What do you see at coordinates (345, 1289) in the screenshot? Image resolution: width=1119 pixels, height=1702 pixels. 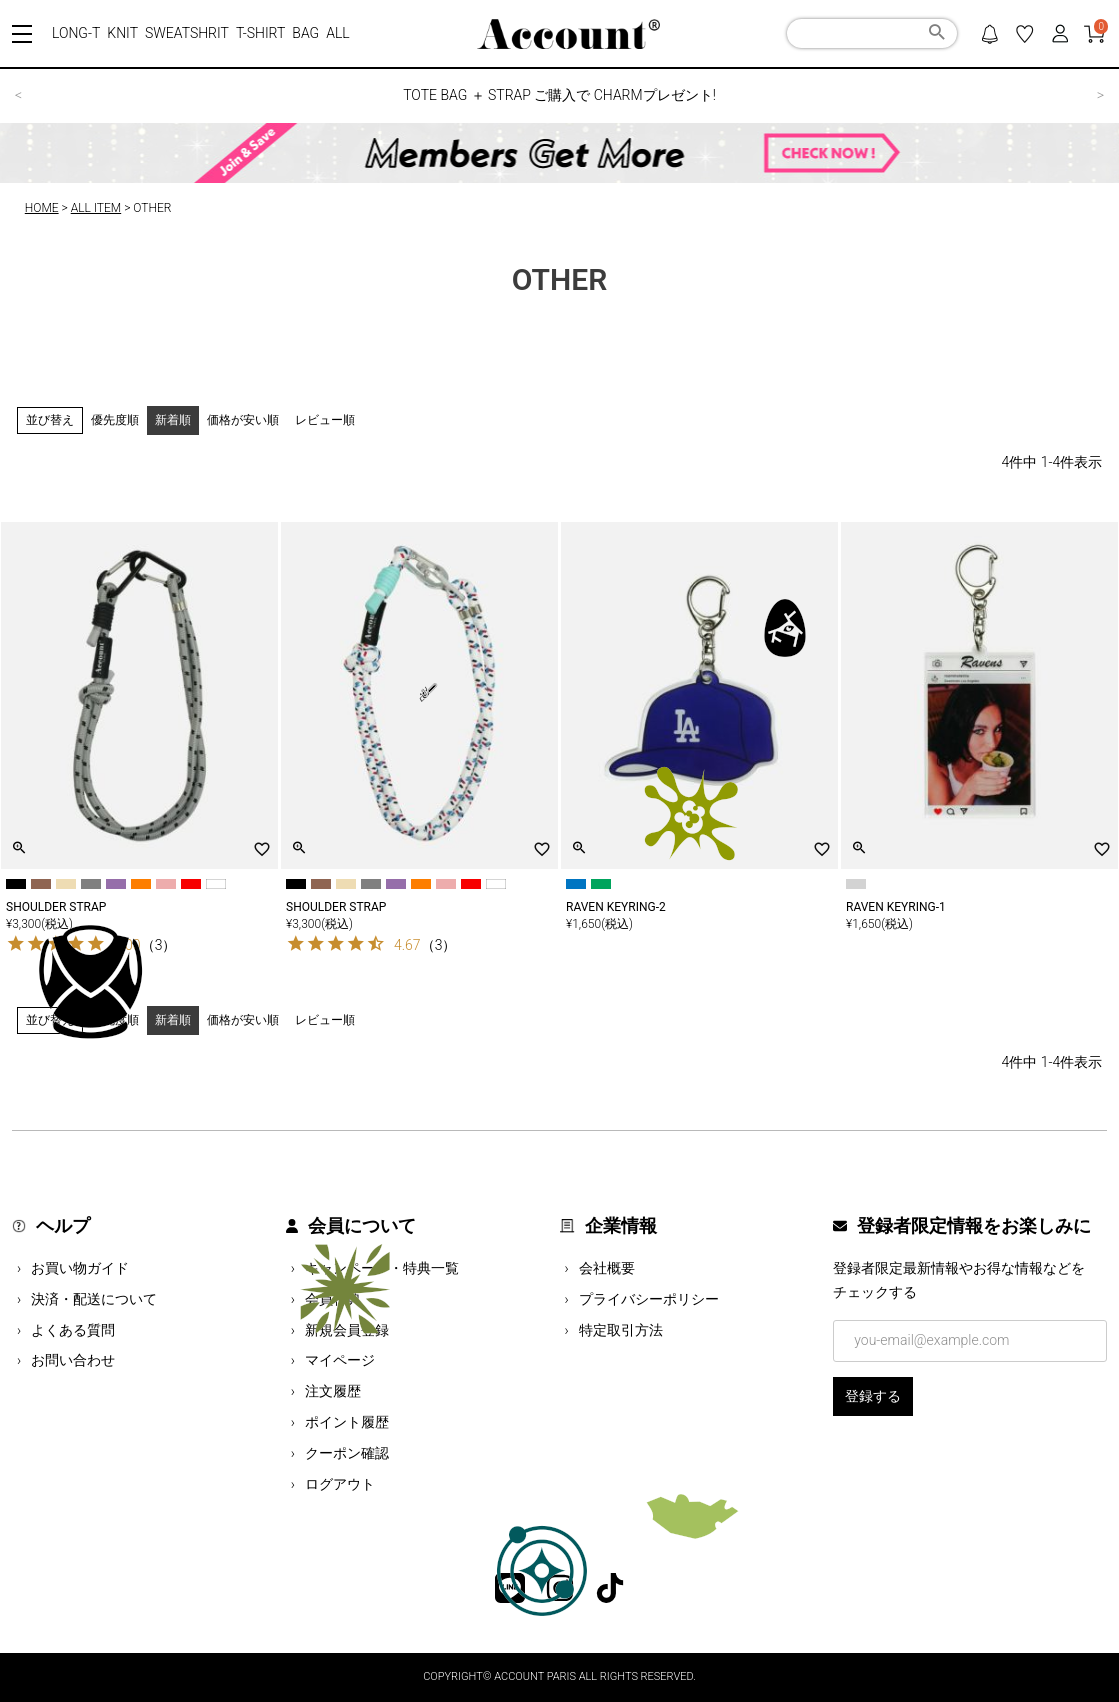 I see `indicates an explosion or blast effect in gameplay` at bounding box center [345, 1289].